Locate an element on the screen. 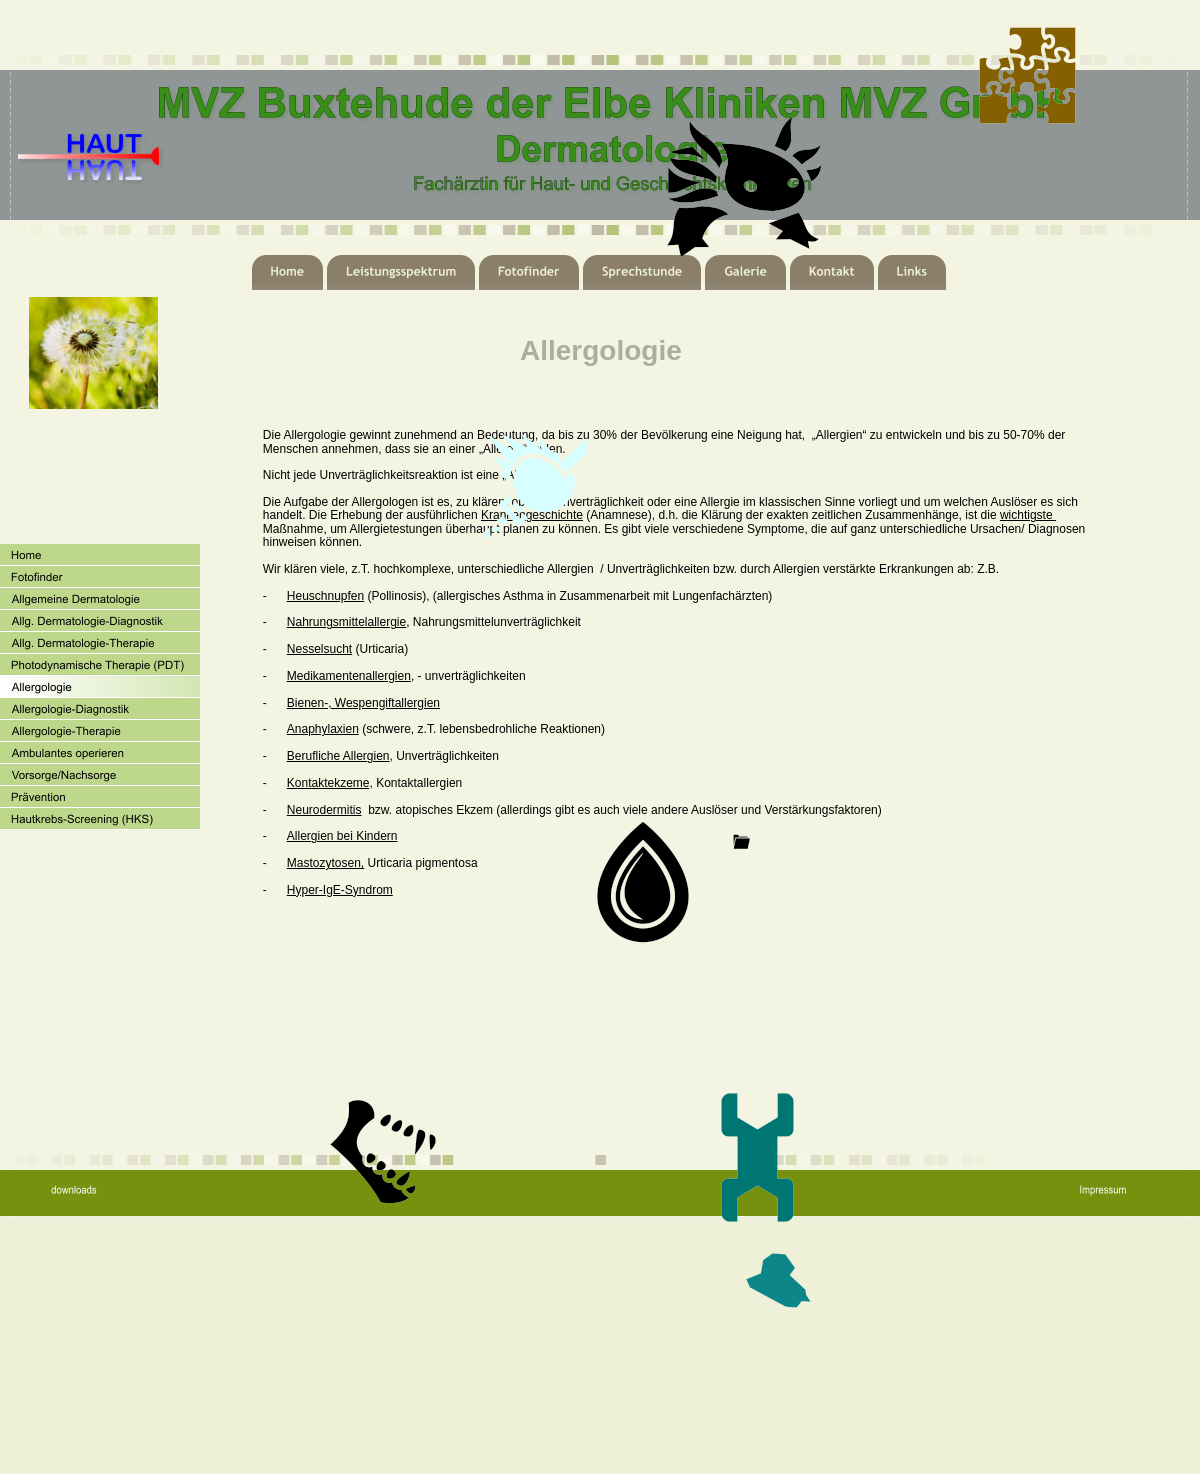  select iraq as your country or region is located at coordinates (778, 1280).